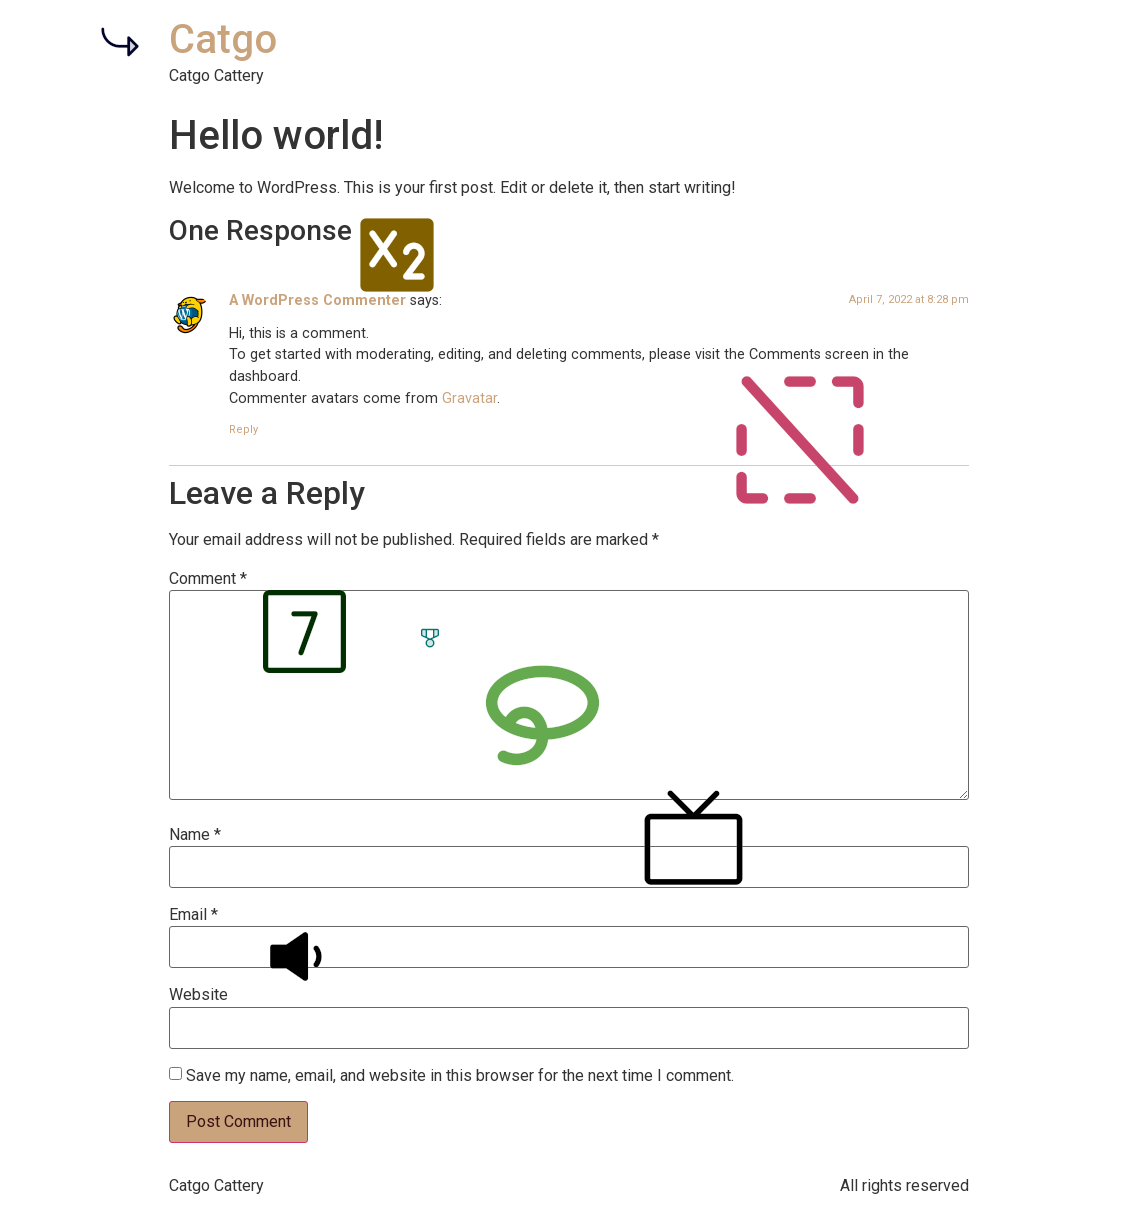 The height and width of the screenshot is (1214, 1138). Describe the element at coordinates (430, 637) in the screenshot. I see `view achievements or awards` at that location.